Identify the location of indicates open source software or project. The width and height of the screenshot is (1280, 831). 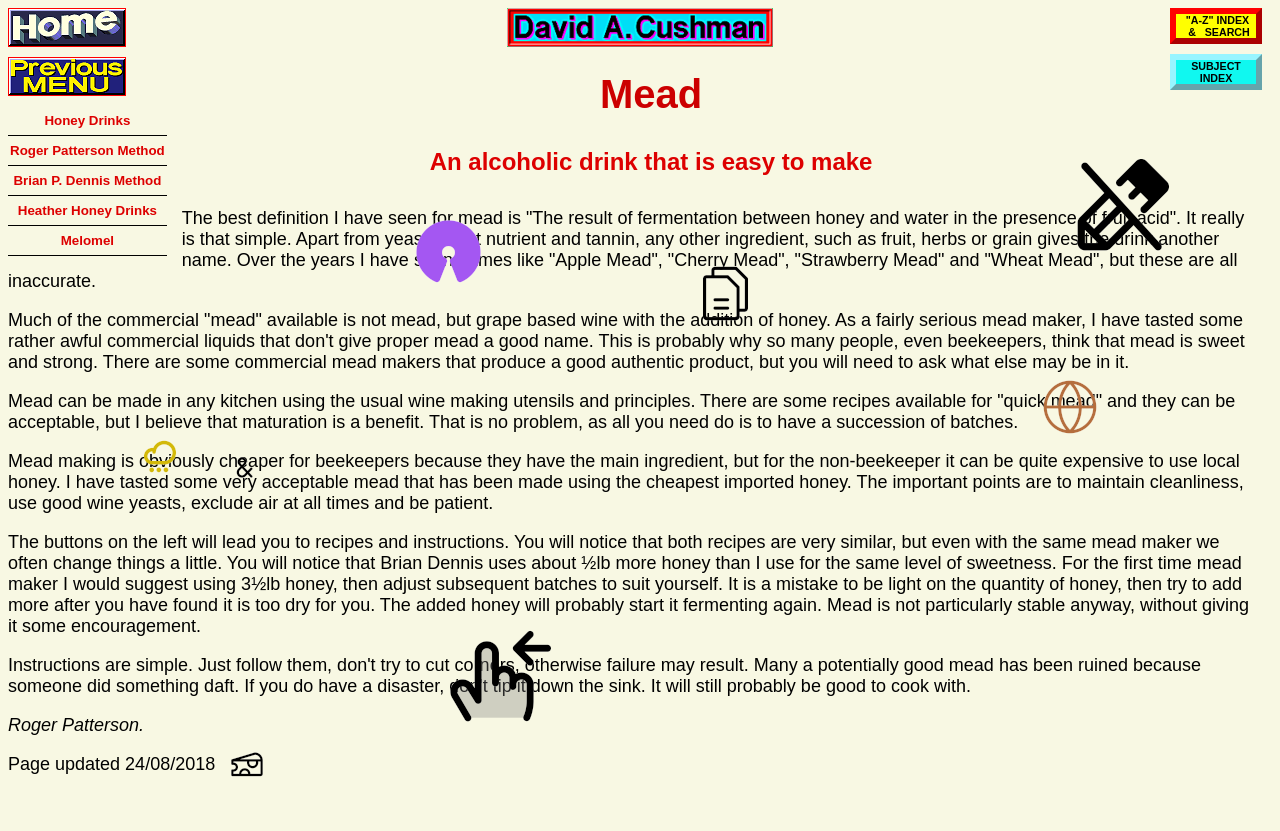
(448, 252).